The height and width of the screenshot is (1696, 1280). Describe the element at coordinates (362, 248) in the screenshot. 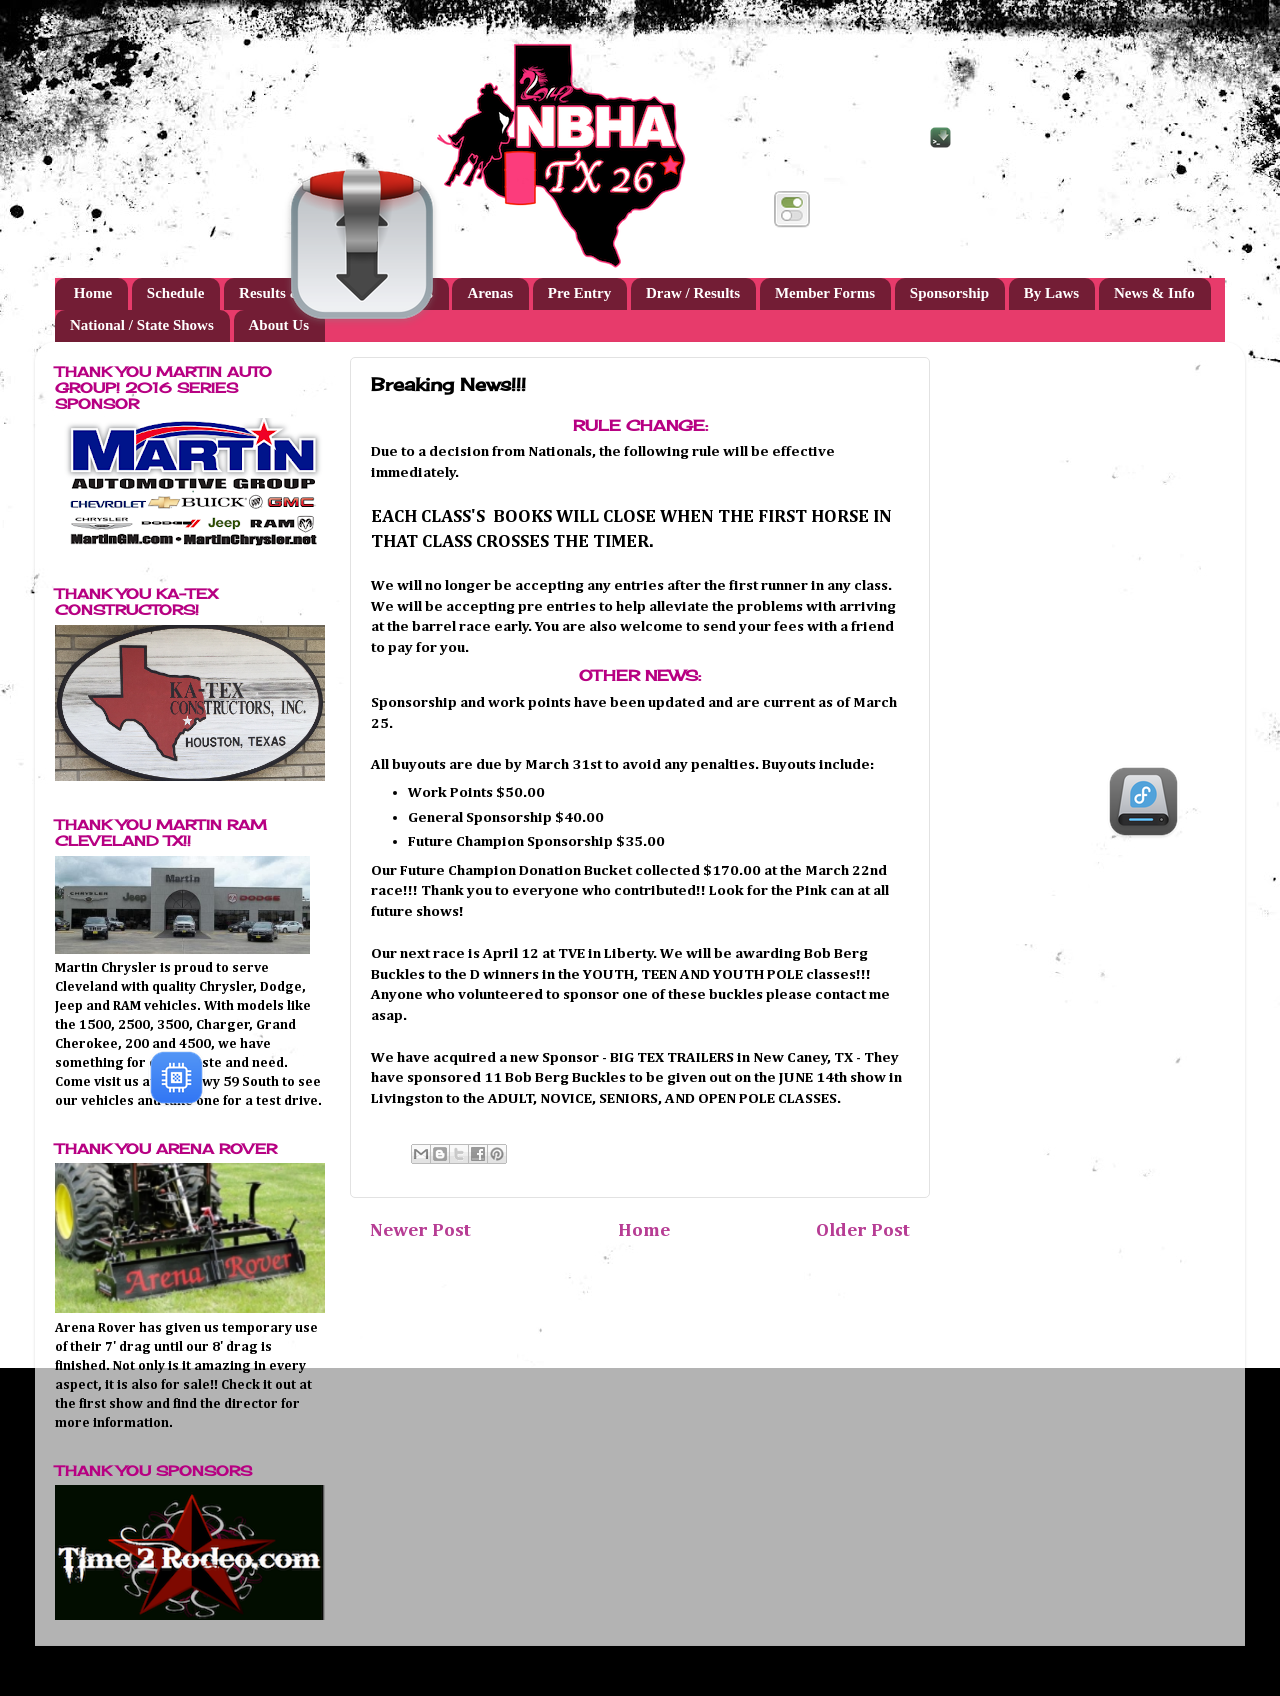

I see `open transmission torrent client` at that location.